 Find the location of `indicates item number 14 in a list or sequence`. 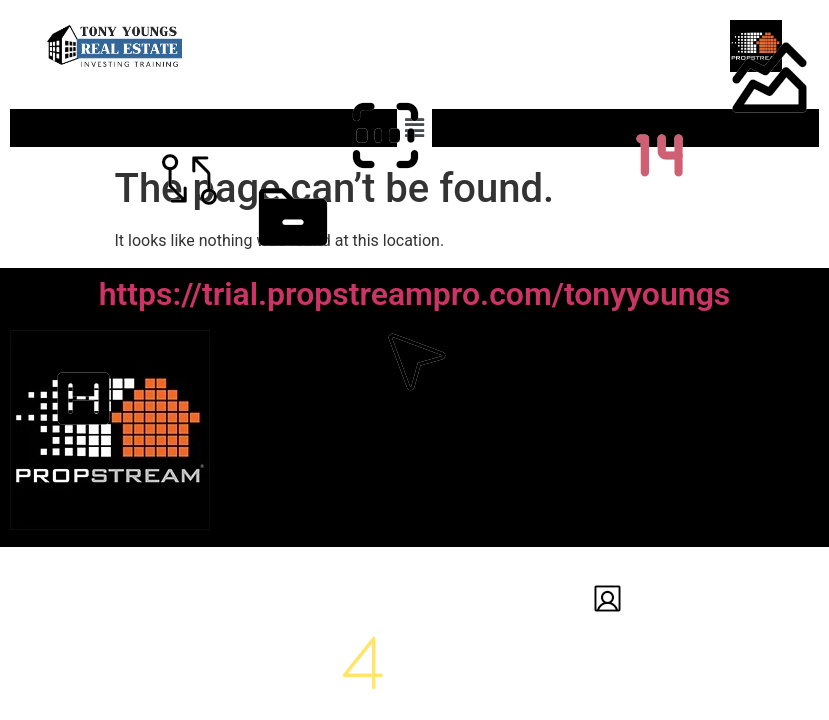

indicates item number 14 in a list or sequence is located at coordinates (657, 155).